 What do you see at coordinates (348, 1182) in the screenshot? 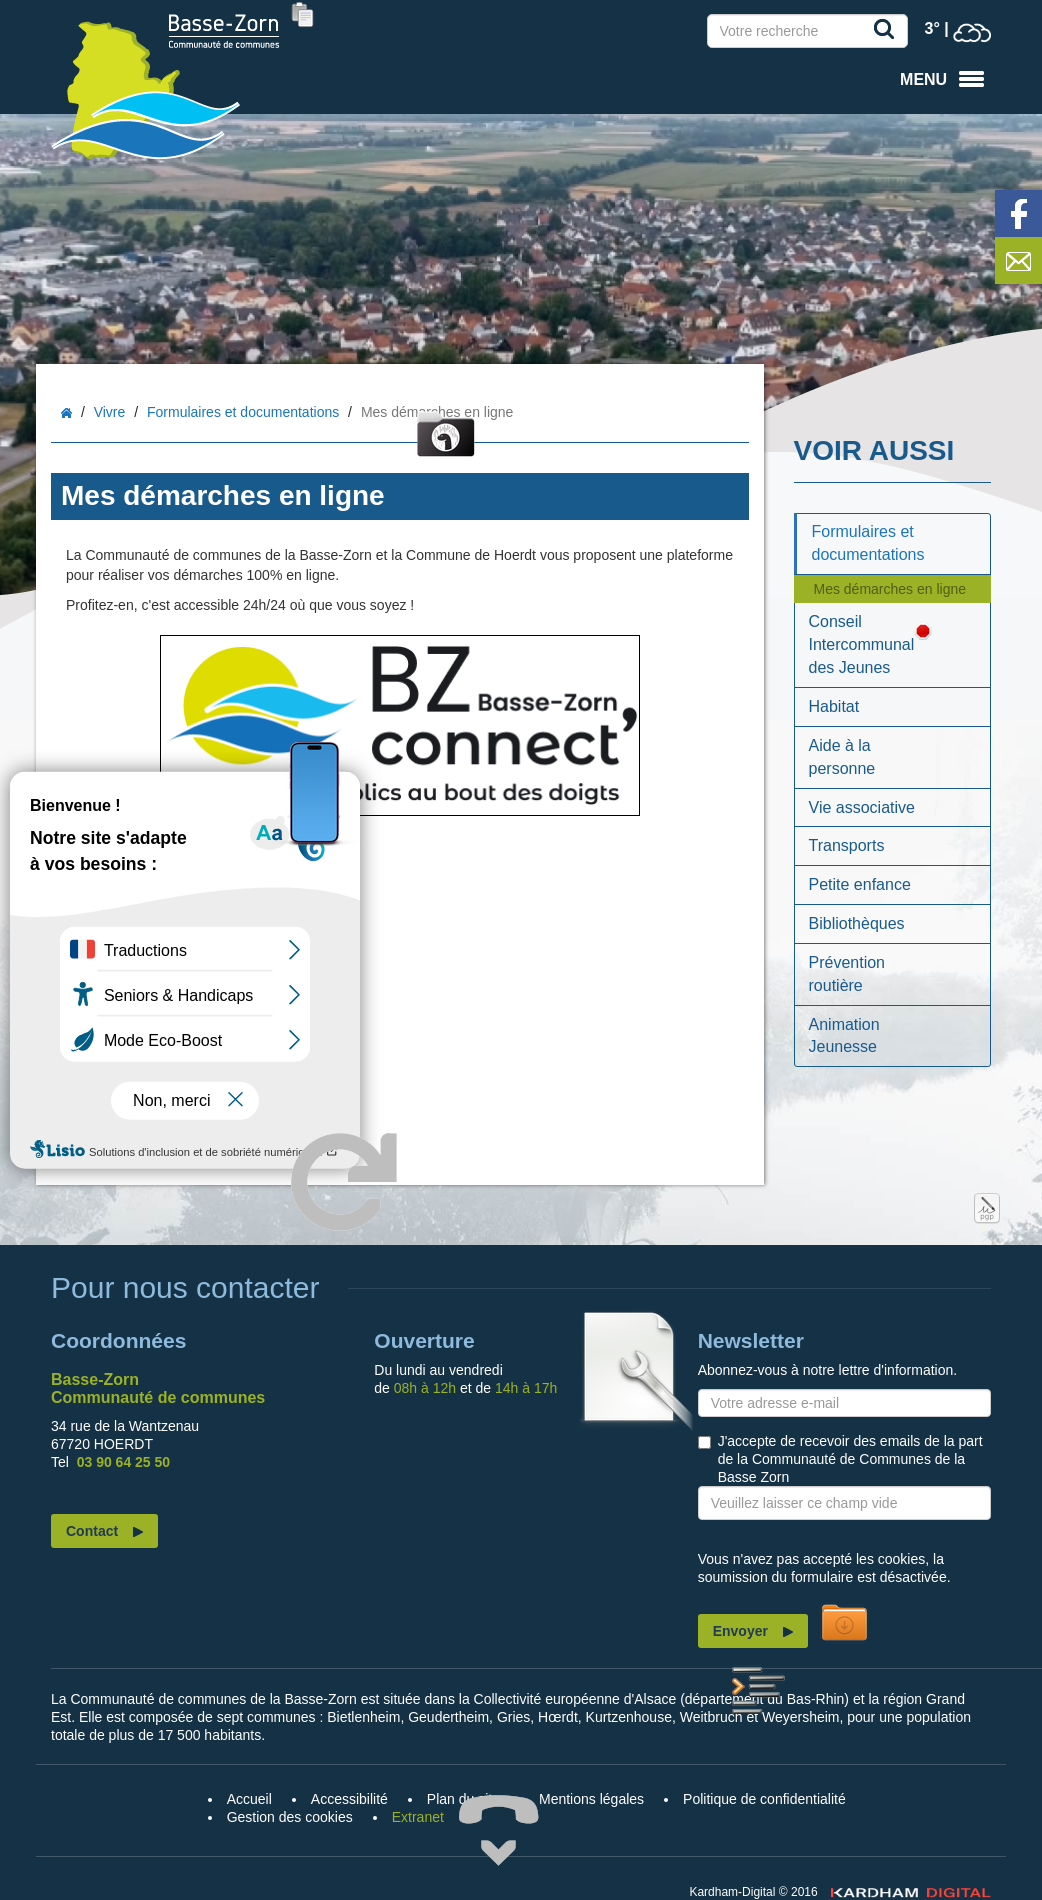
I see `refresh the current view` at bounding box center [348, 1182].